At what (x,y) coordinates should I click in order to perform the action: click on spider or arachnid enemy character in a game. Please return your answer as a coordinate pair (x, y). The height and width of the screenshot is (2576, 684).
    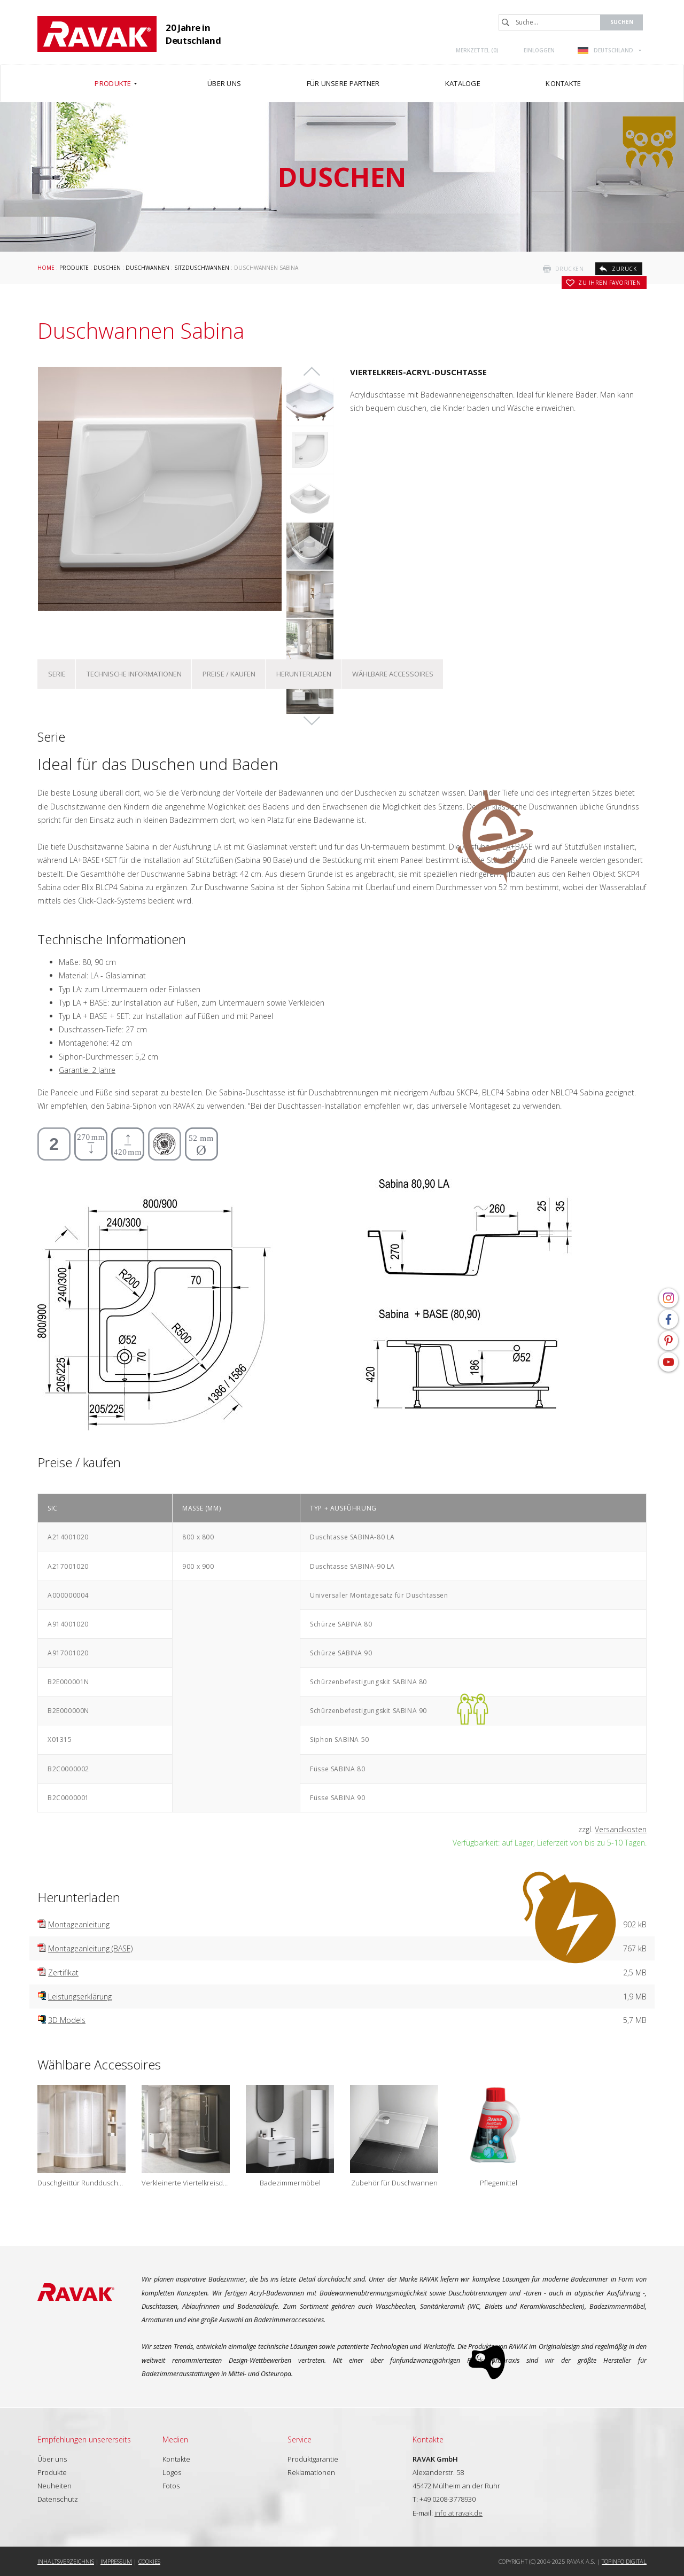
    Looking at the image, I should click on (649, 143).